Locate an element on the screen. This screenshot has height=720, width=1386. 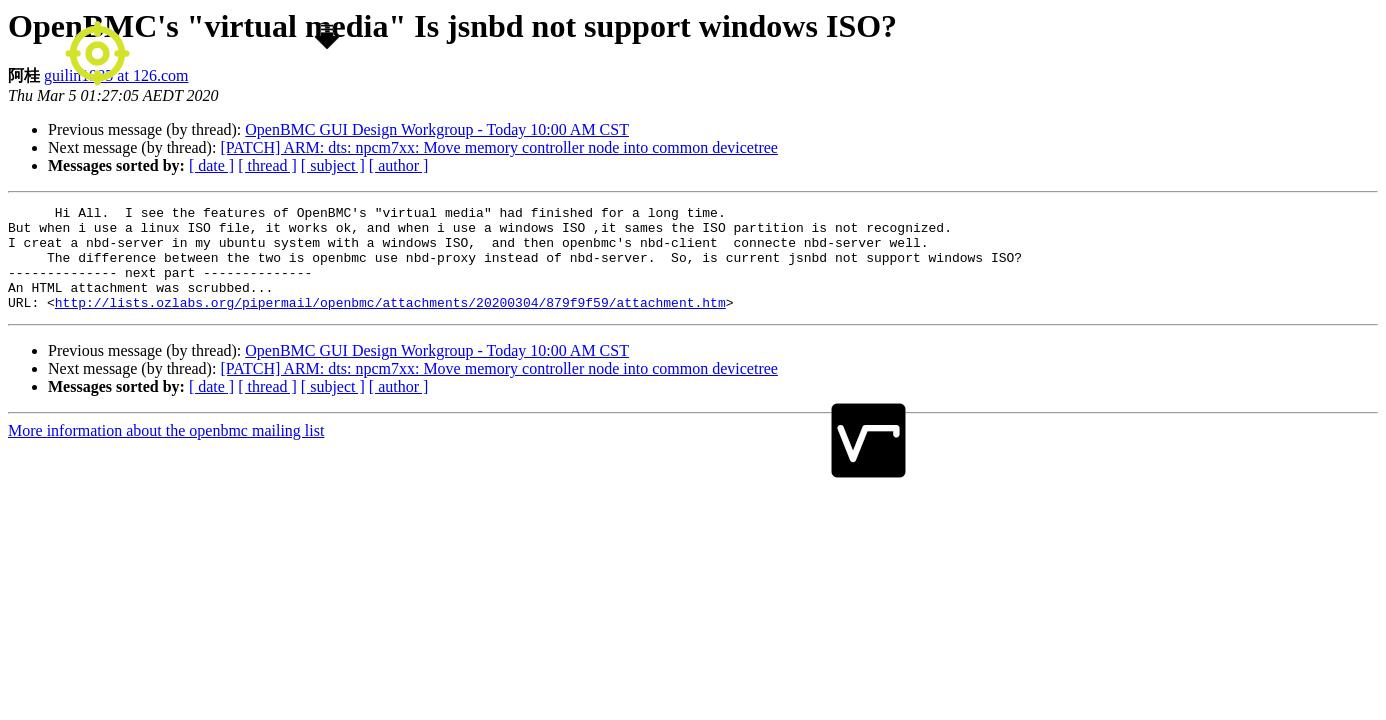
download file or content is located at coordinates (327, 36).